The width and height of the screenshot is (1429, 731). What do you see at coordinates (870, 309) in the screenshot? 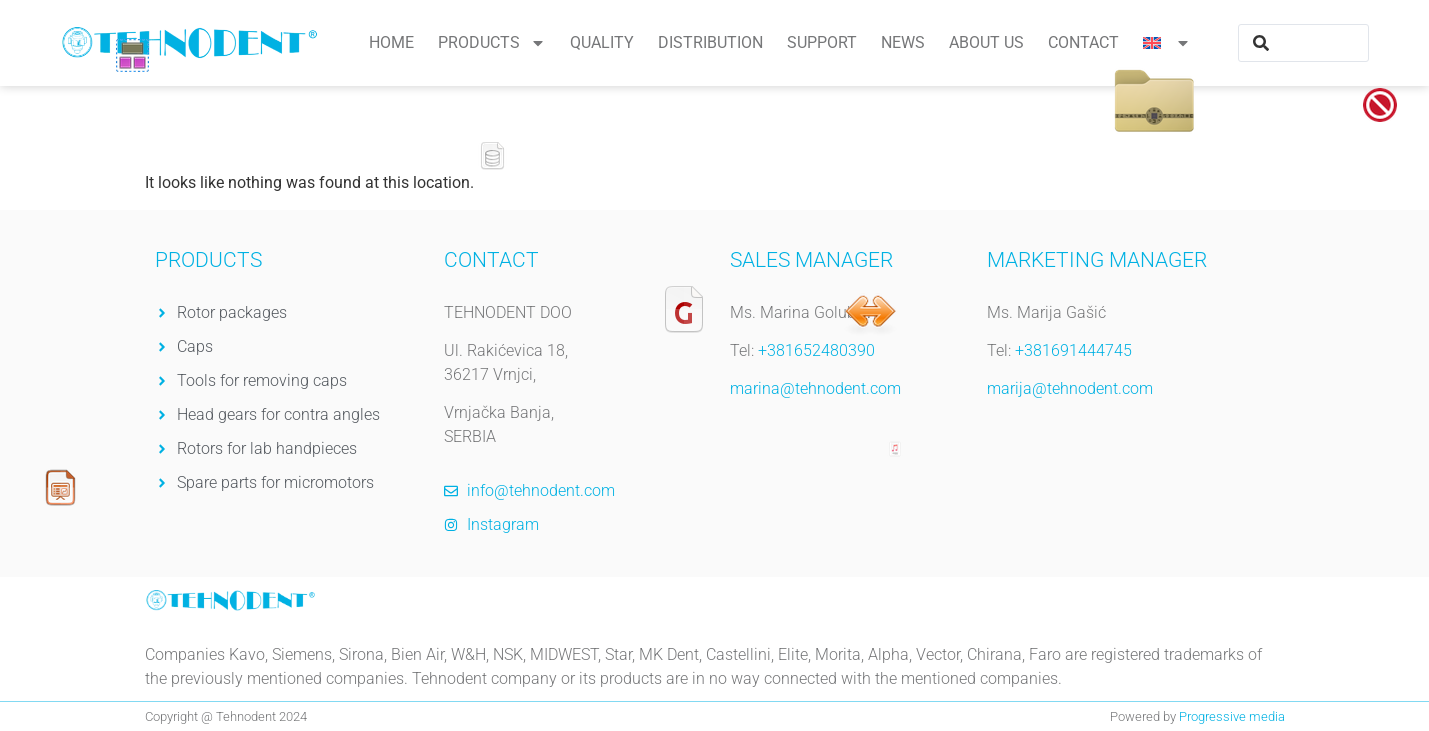
I see `flip the selected object horizontally` at bounding box center [870, 309].